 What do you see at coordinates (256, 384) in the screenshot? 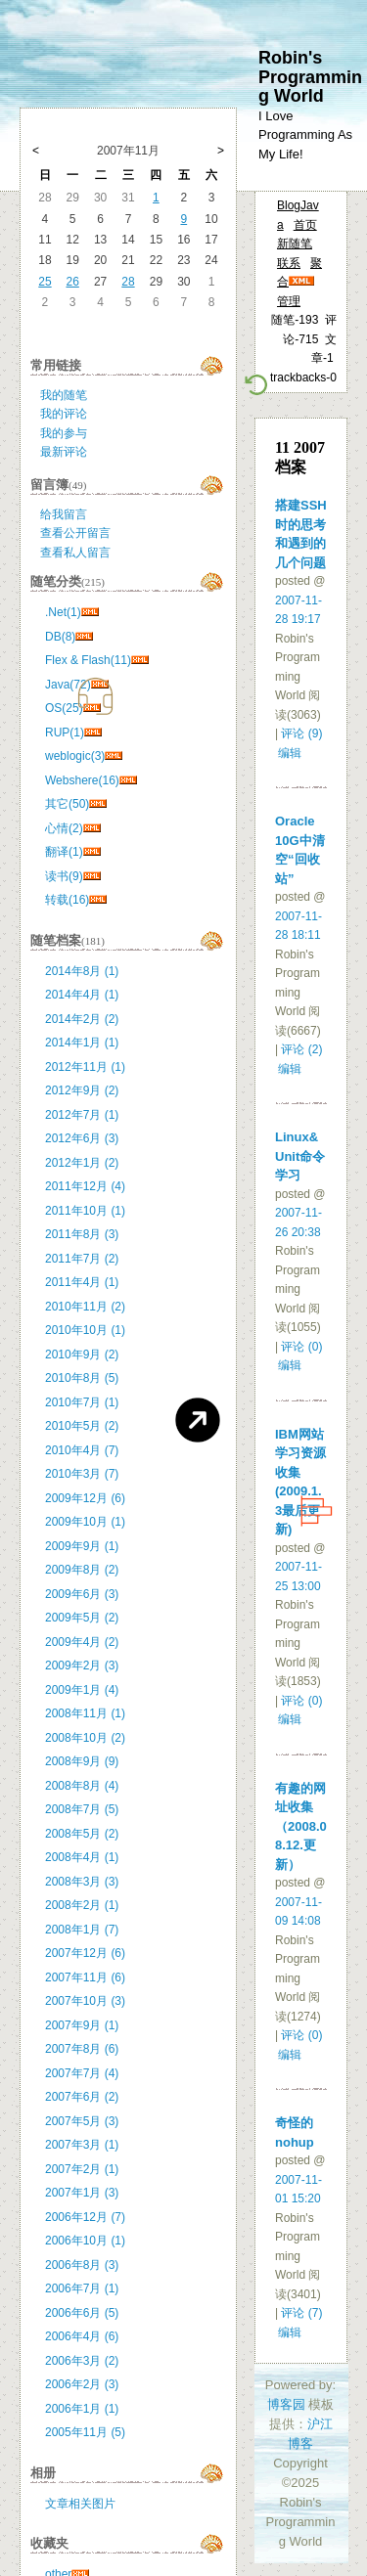
I see `undo the last action` at bounding box center [256, 384].